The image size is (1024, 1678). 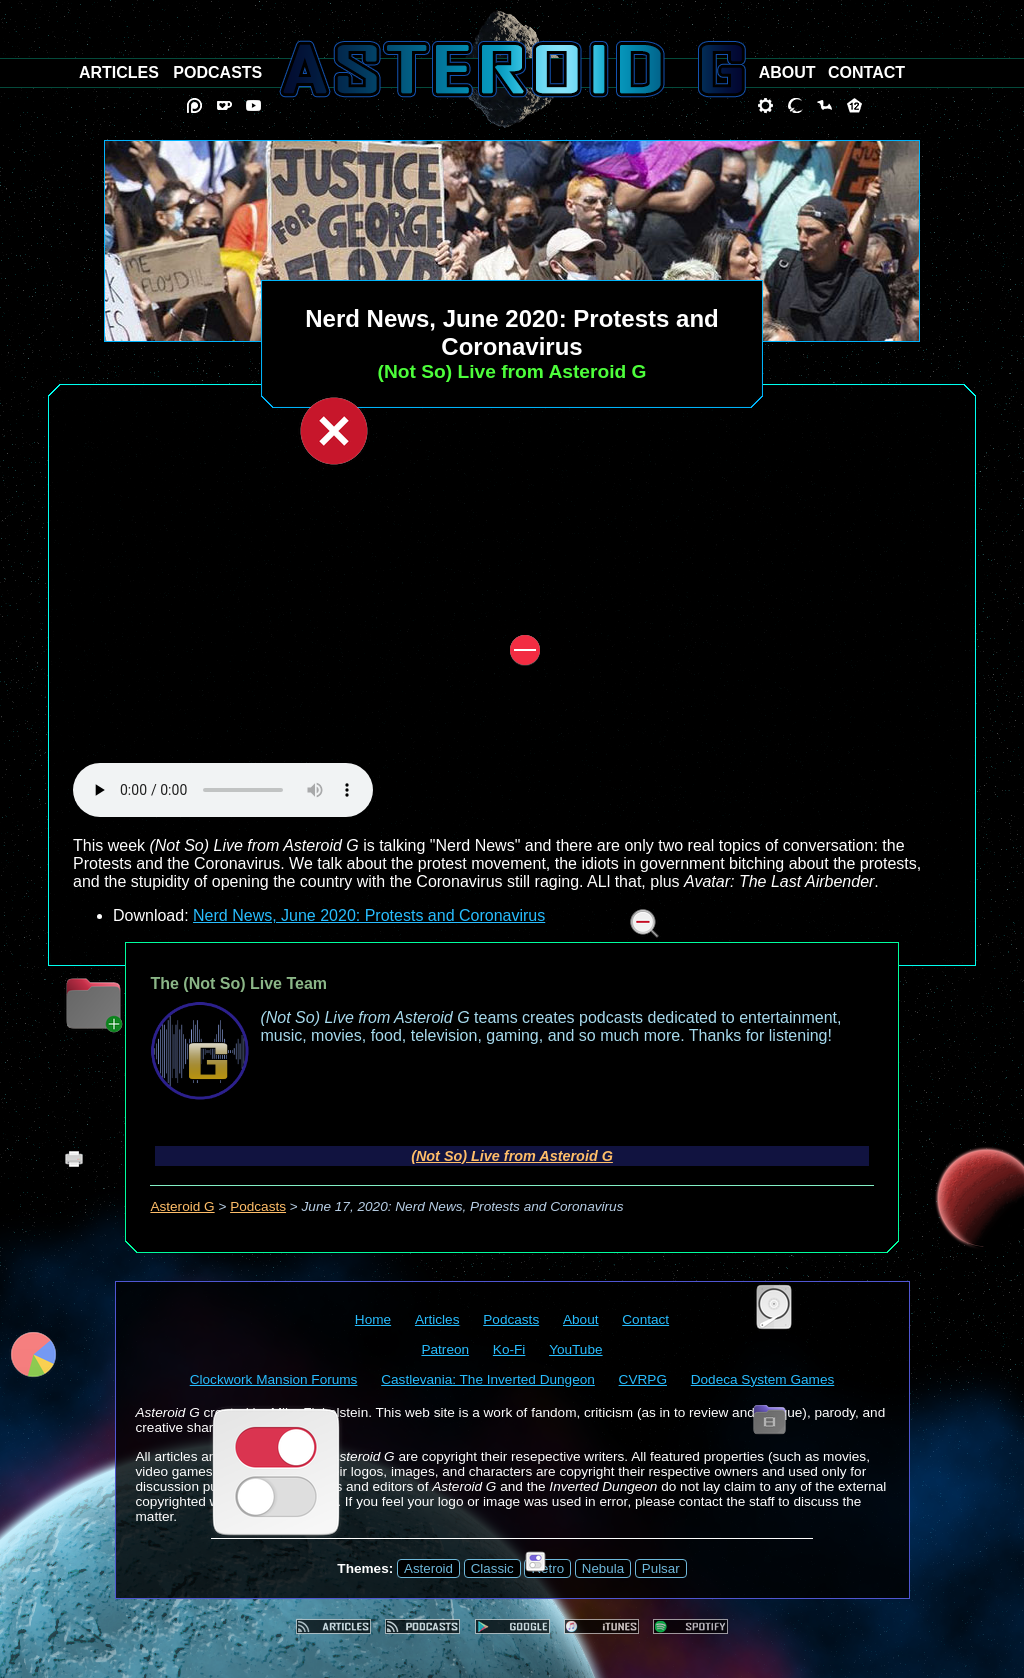 What do you see at coordinates (525, 650) in the screenshot?
I see `indicates an error or failed action` at bounding box center [525, 650].